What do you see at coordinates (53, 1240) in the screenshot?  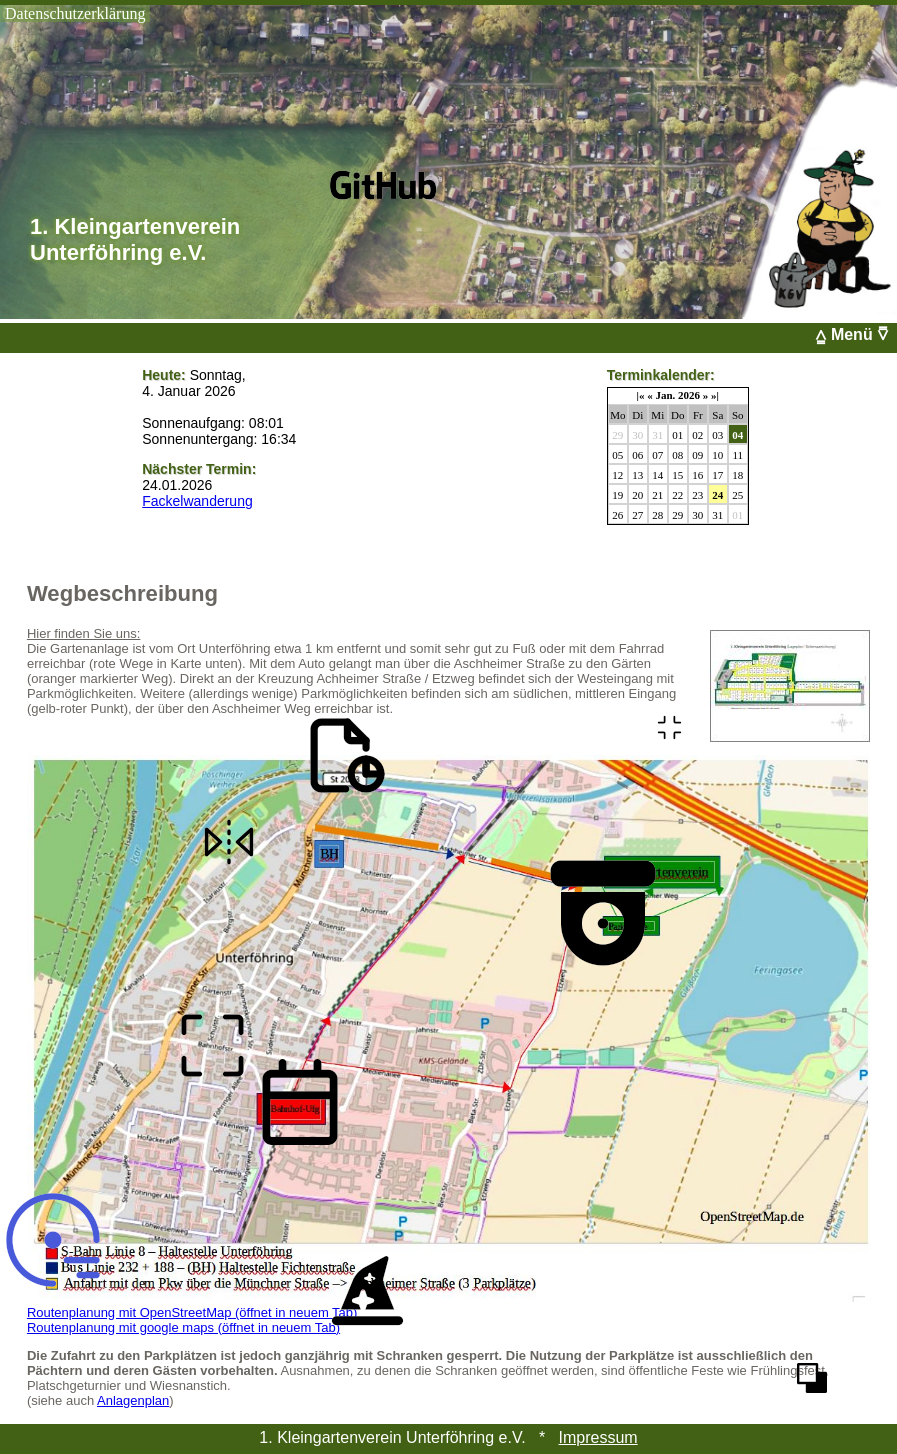 I see `view issue tracking history` at bounding box center [53, 1240].